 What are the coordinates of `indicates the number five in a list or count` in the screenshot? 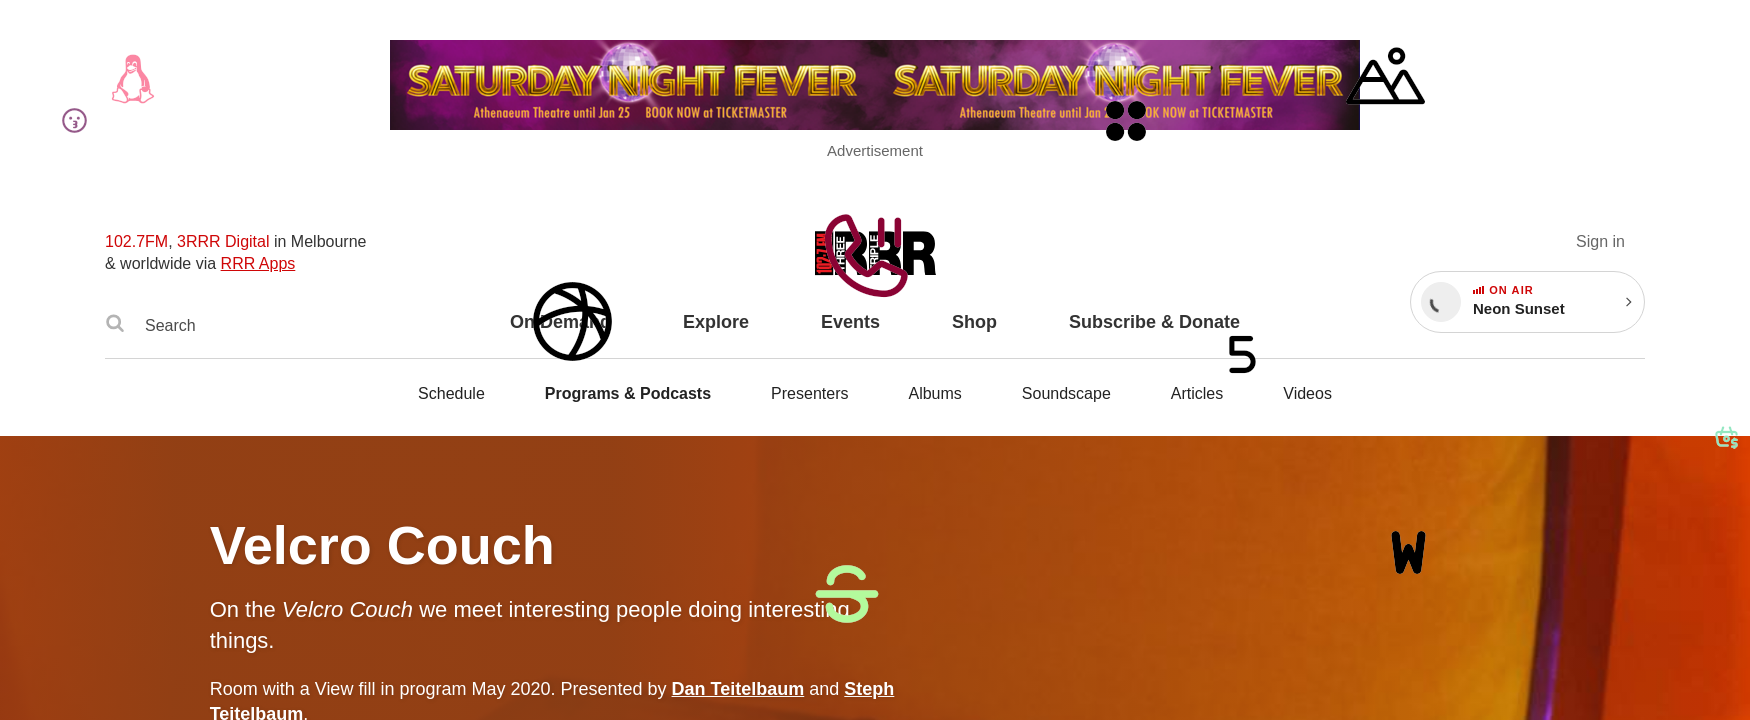 It's located at (1242, 354).